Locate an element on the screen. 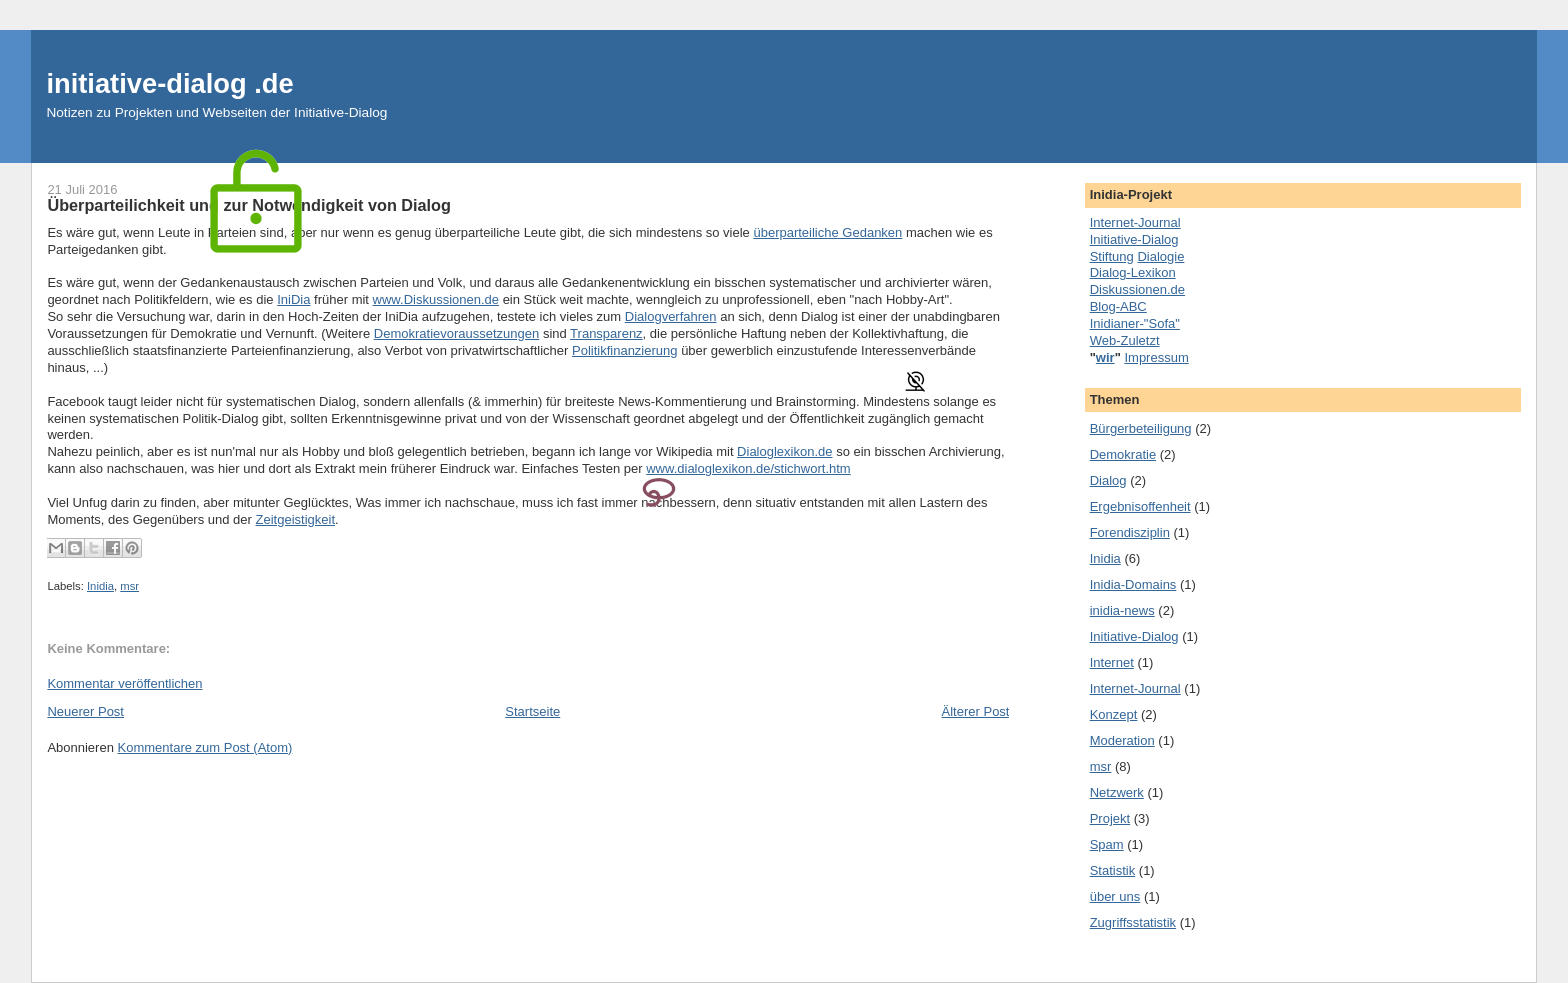 Image resolution: width=1568 pixels, height=983 pixels. freehand selection tool is located at coordinates (659, 491).